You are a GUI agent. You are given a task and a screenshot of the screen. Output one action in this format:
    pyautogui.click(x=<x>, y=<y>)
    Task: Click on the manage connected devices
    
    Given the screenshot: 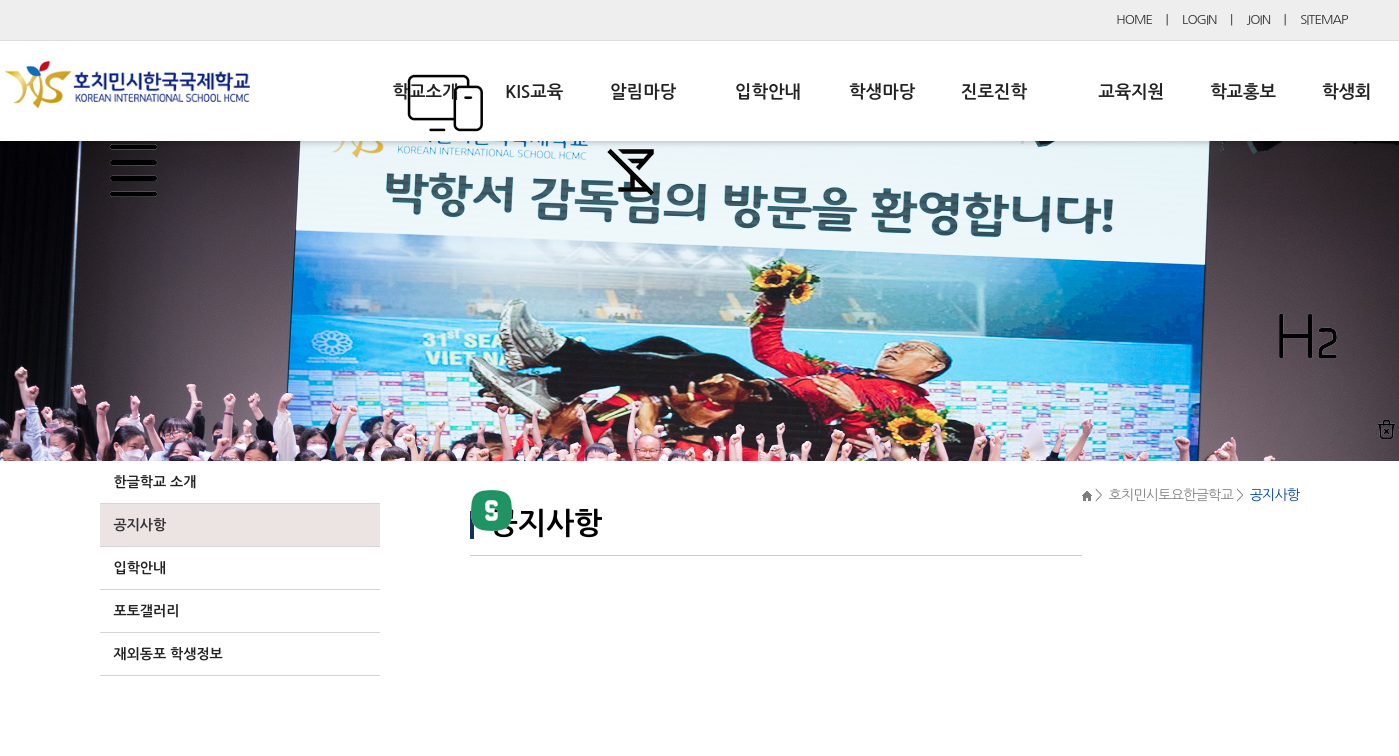 What is the action you would take?
    pyautogui.click(x=444, y=103)
    